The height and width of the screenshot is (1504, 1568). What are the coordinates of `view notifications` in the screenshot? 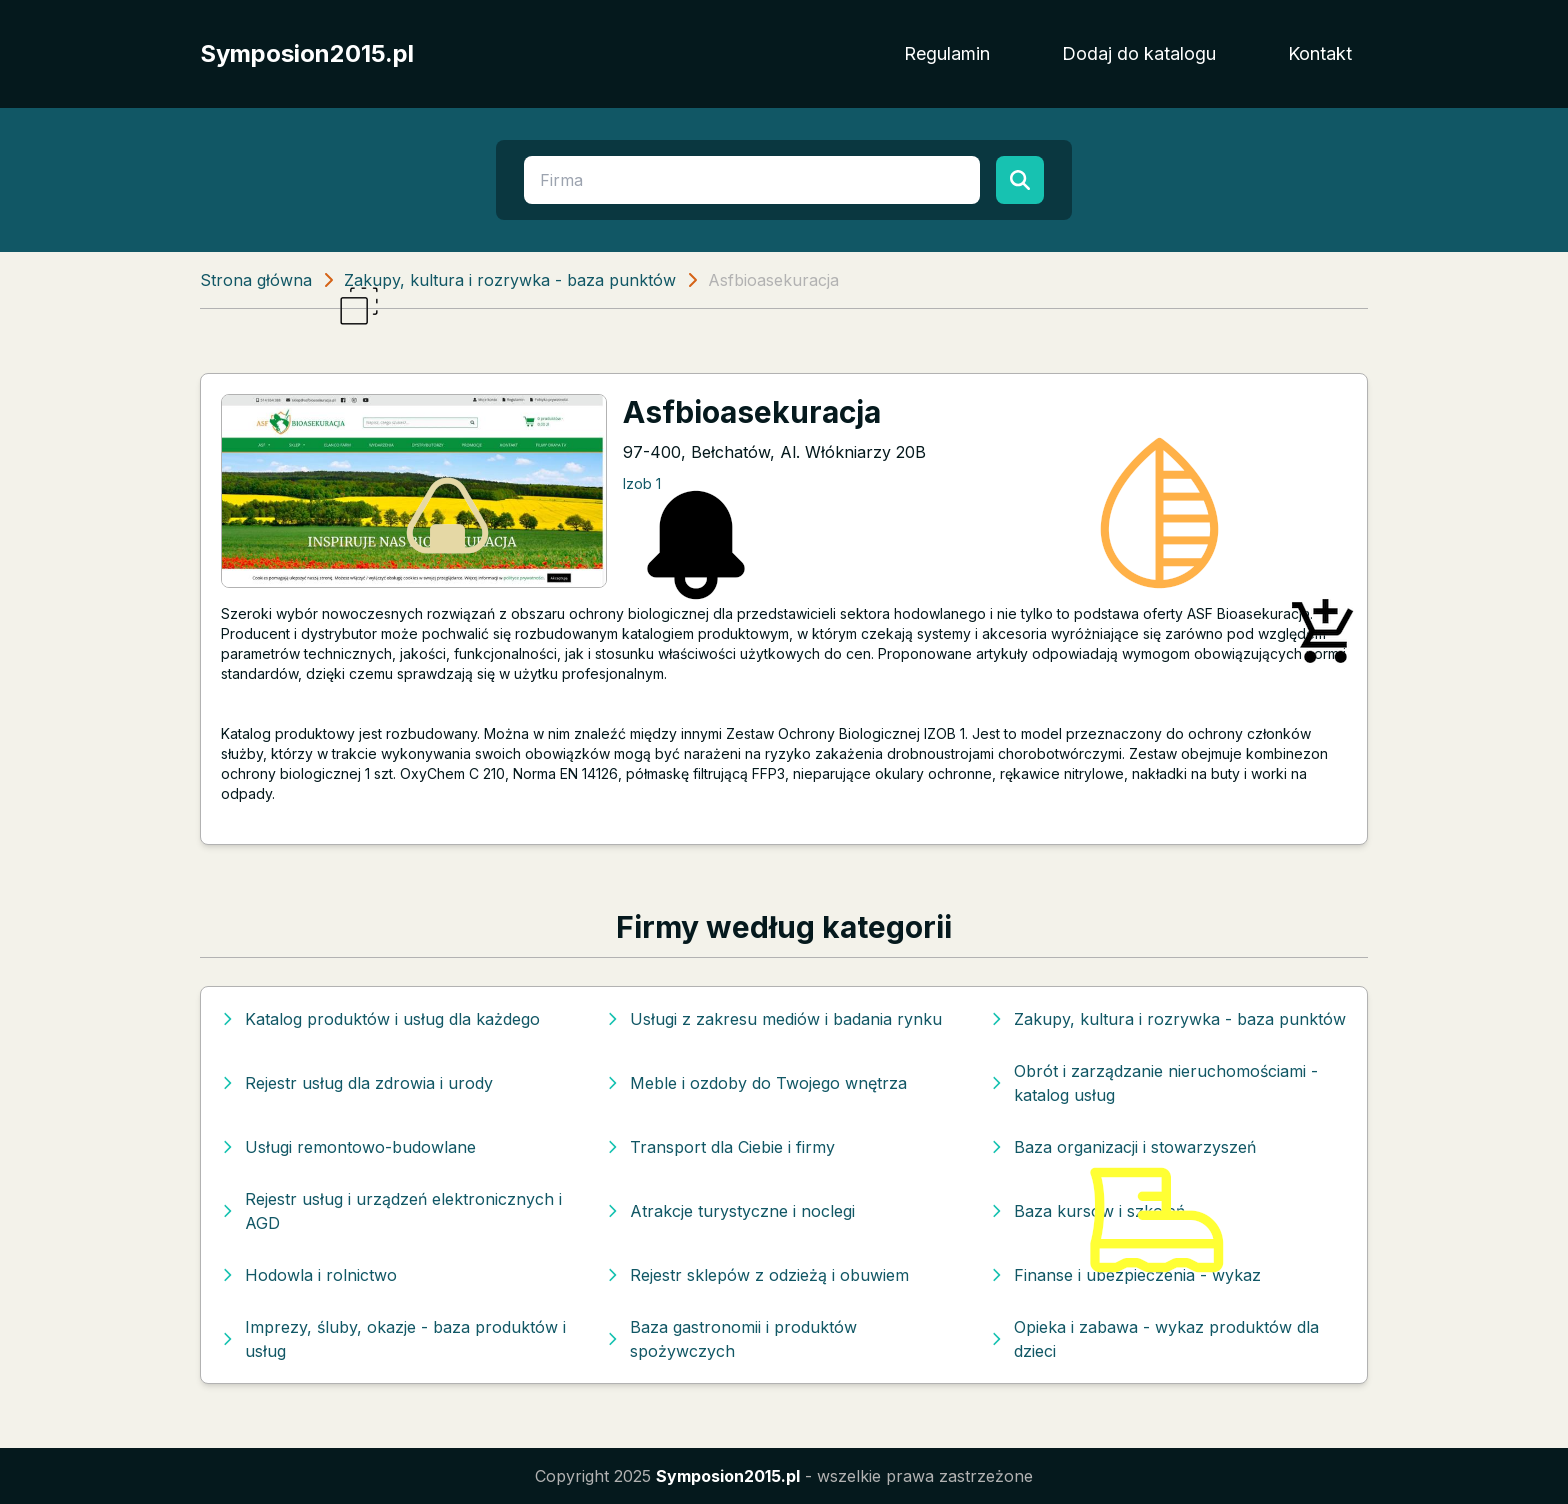 It's located at (696, 545).